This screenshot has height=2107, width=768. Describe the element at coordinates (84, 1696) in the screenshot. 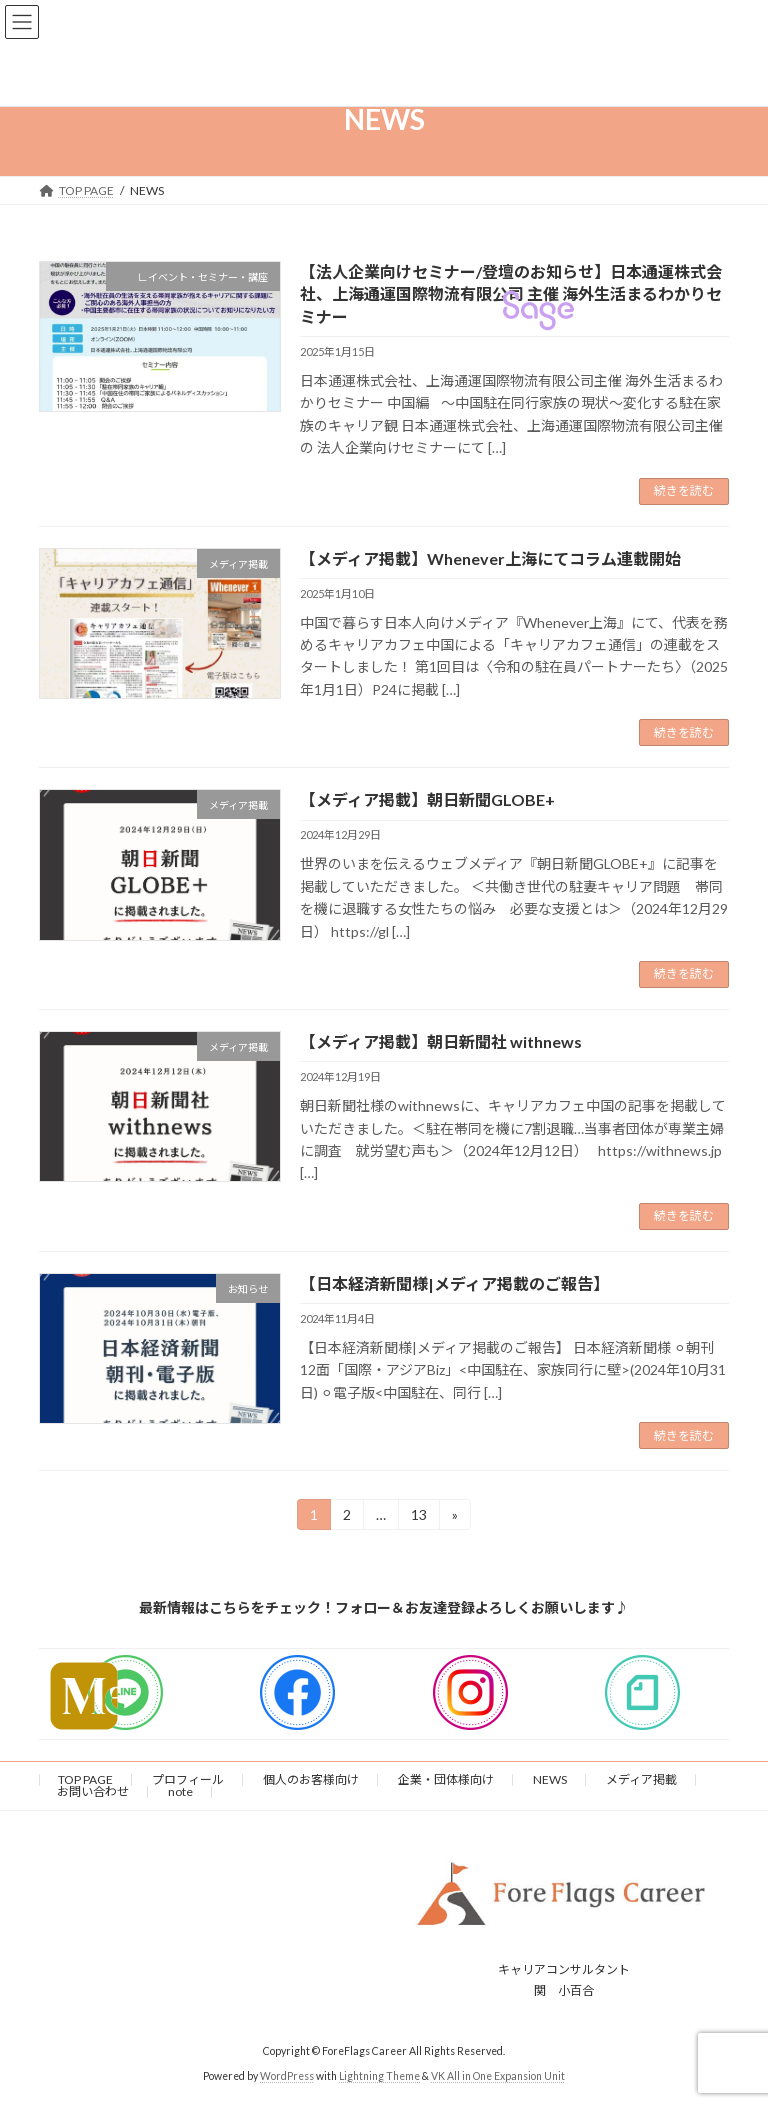

I see `open the Medium app` at that location.